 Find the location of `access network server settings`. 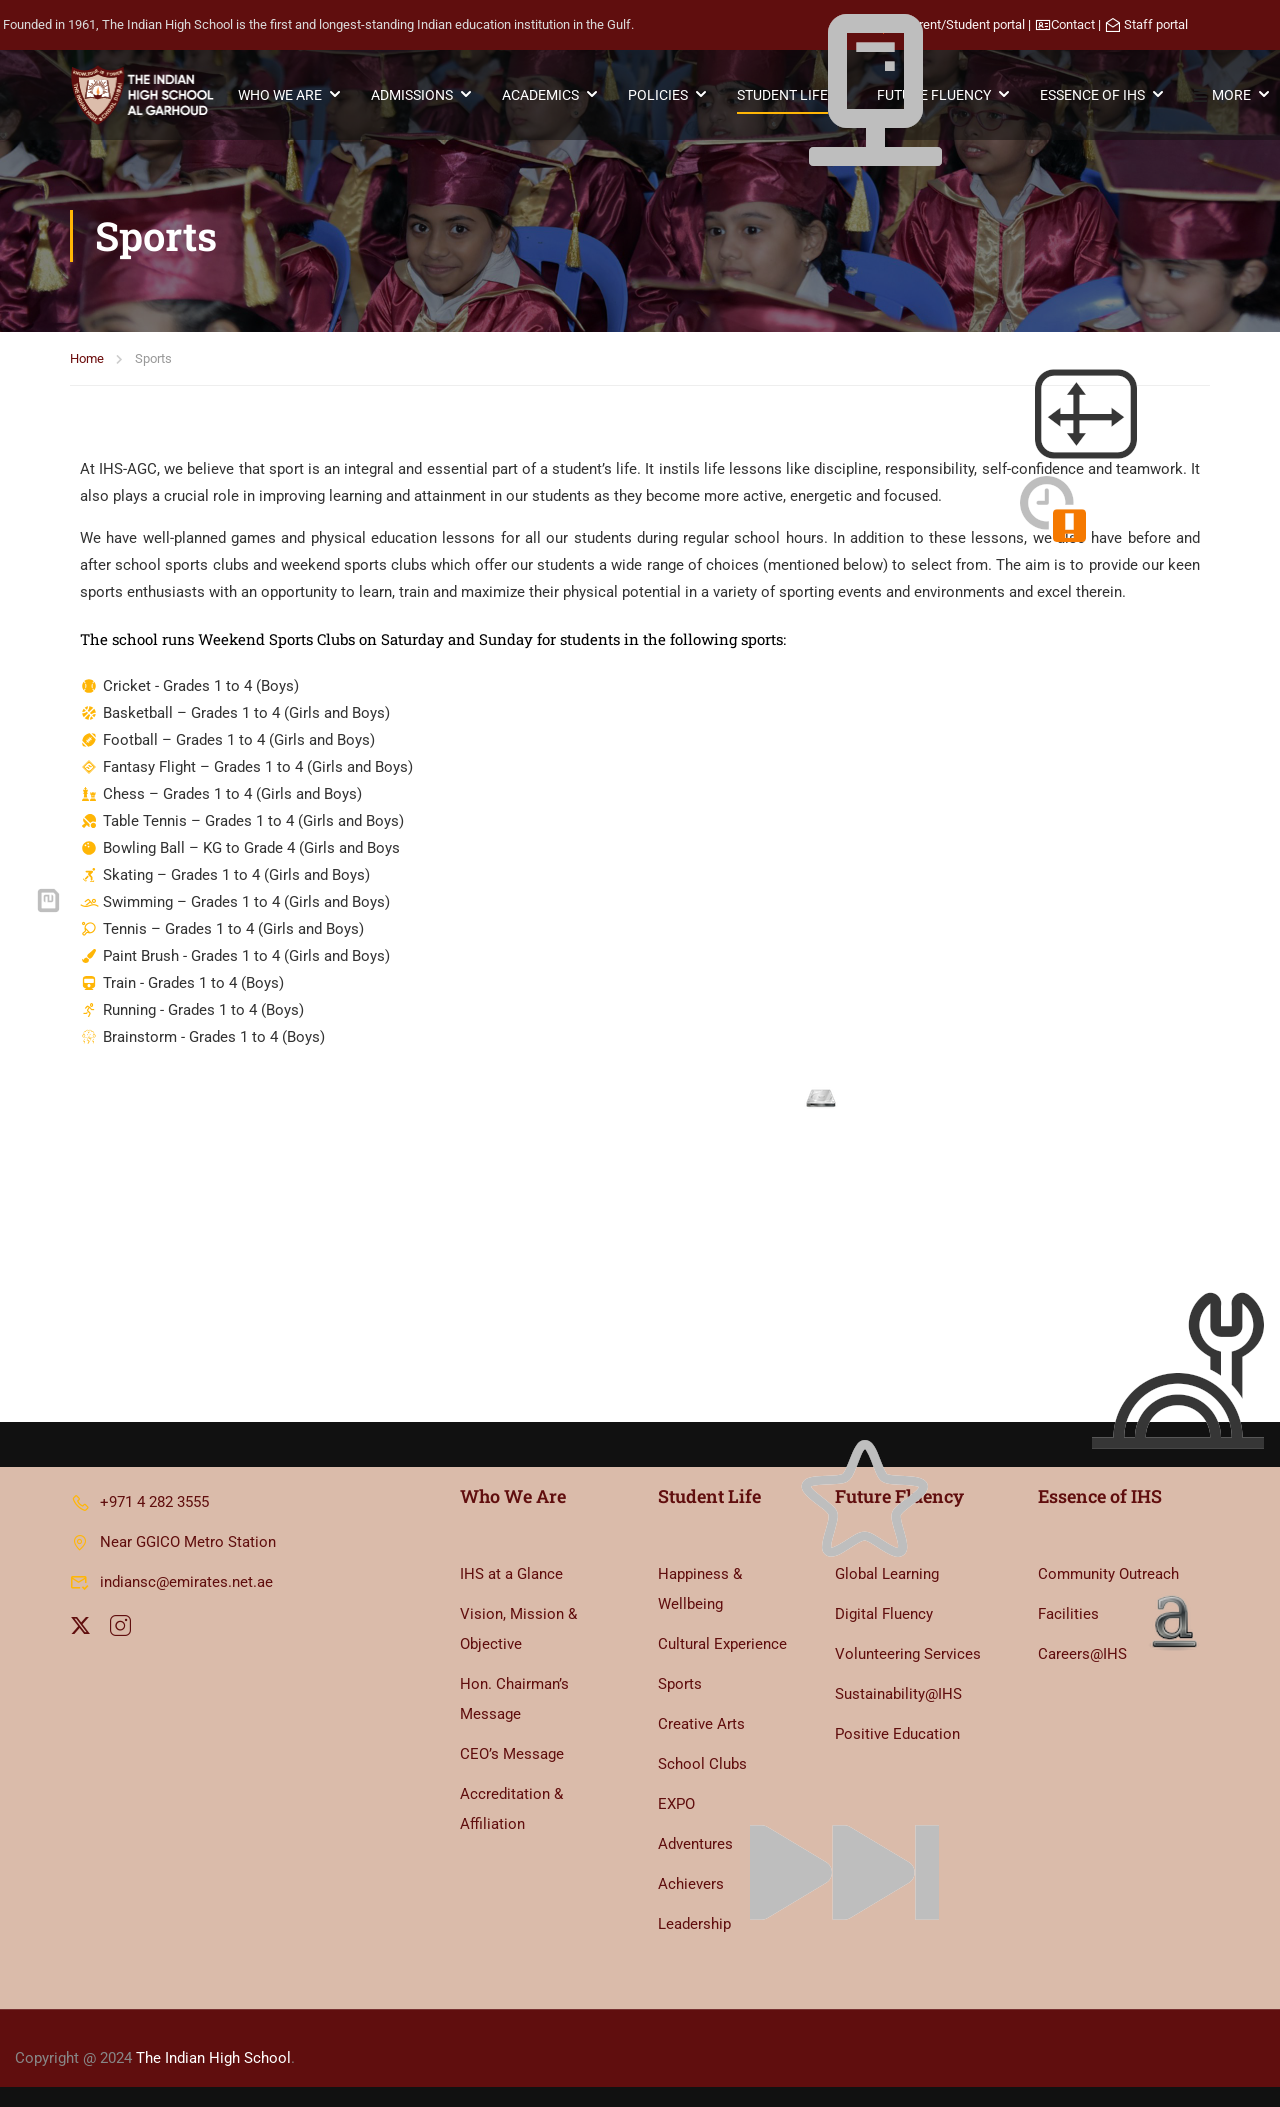

access network server settings is located at coordinates (885, 90).